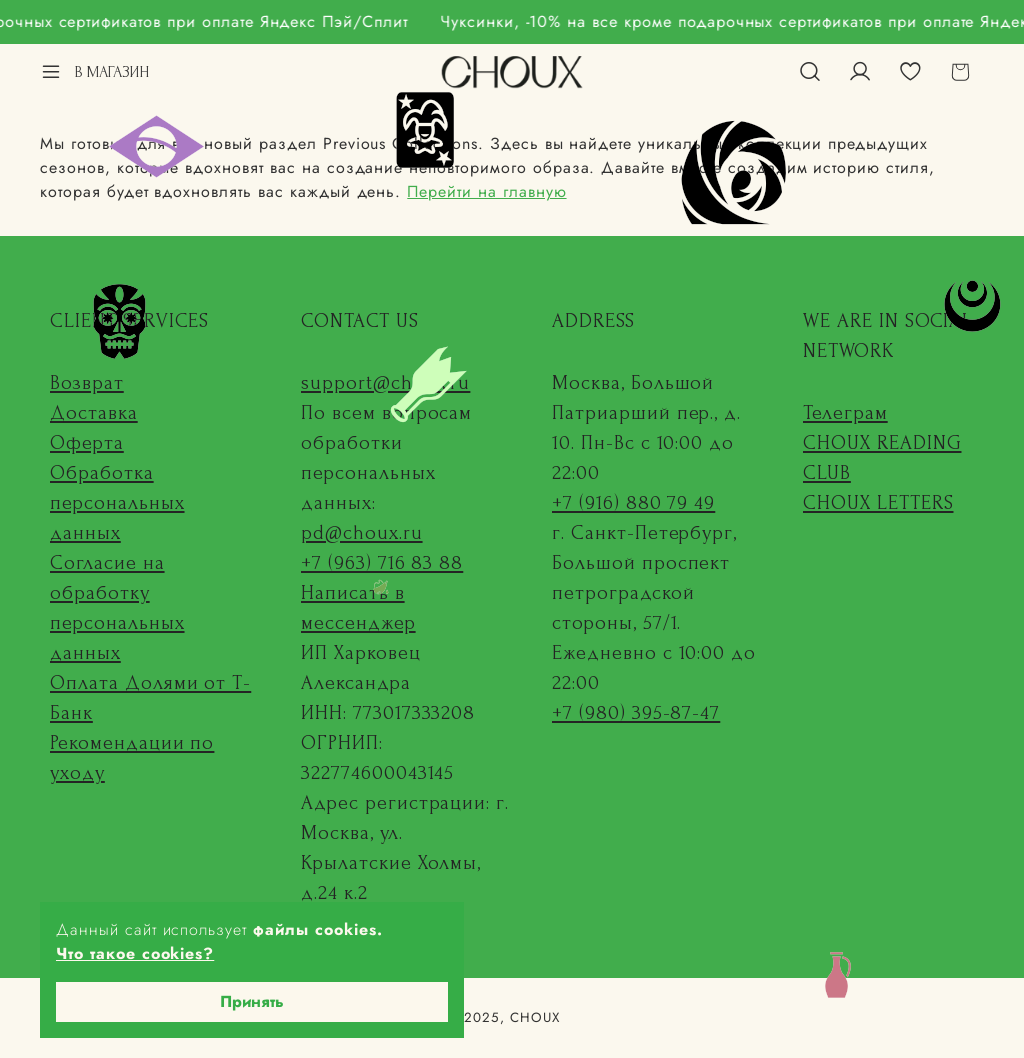 This screenshot has height=1058, width=1024. Describe the element at coordinates (733, 172) in the screenshot. I see `indicates a monster or creature ability in a game interface` at that location.